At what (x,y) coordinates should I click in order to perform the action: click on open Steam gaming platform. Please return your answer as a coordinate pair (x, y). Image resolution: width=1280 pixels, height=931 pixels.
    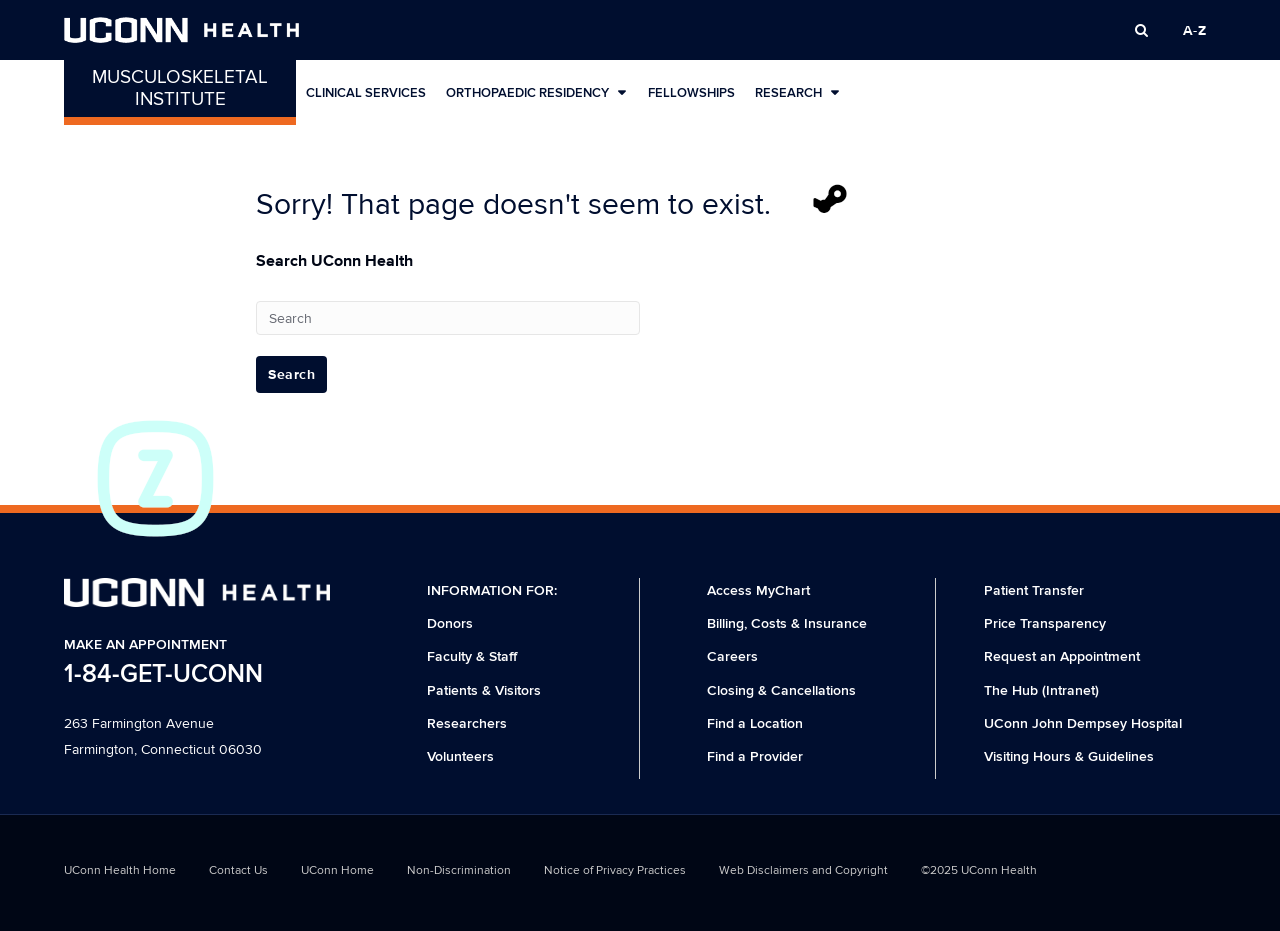
    Looking at the image, I should click on (830, 198).